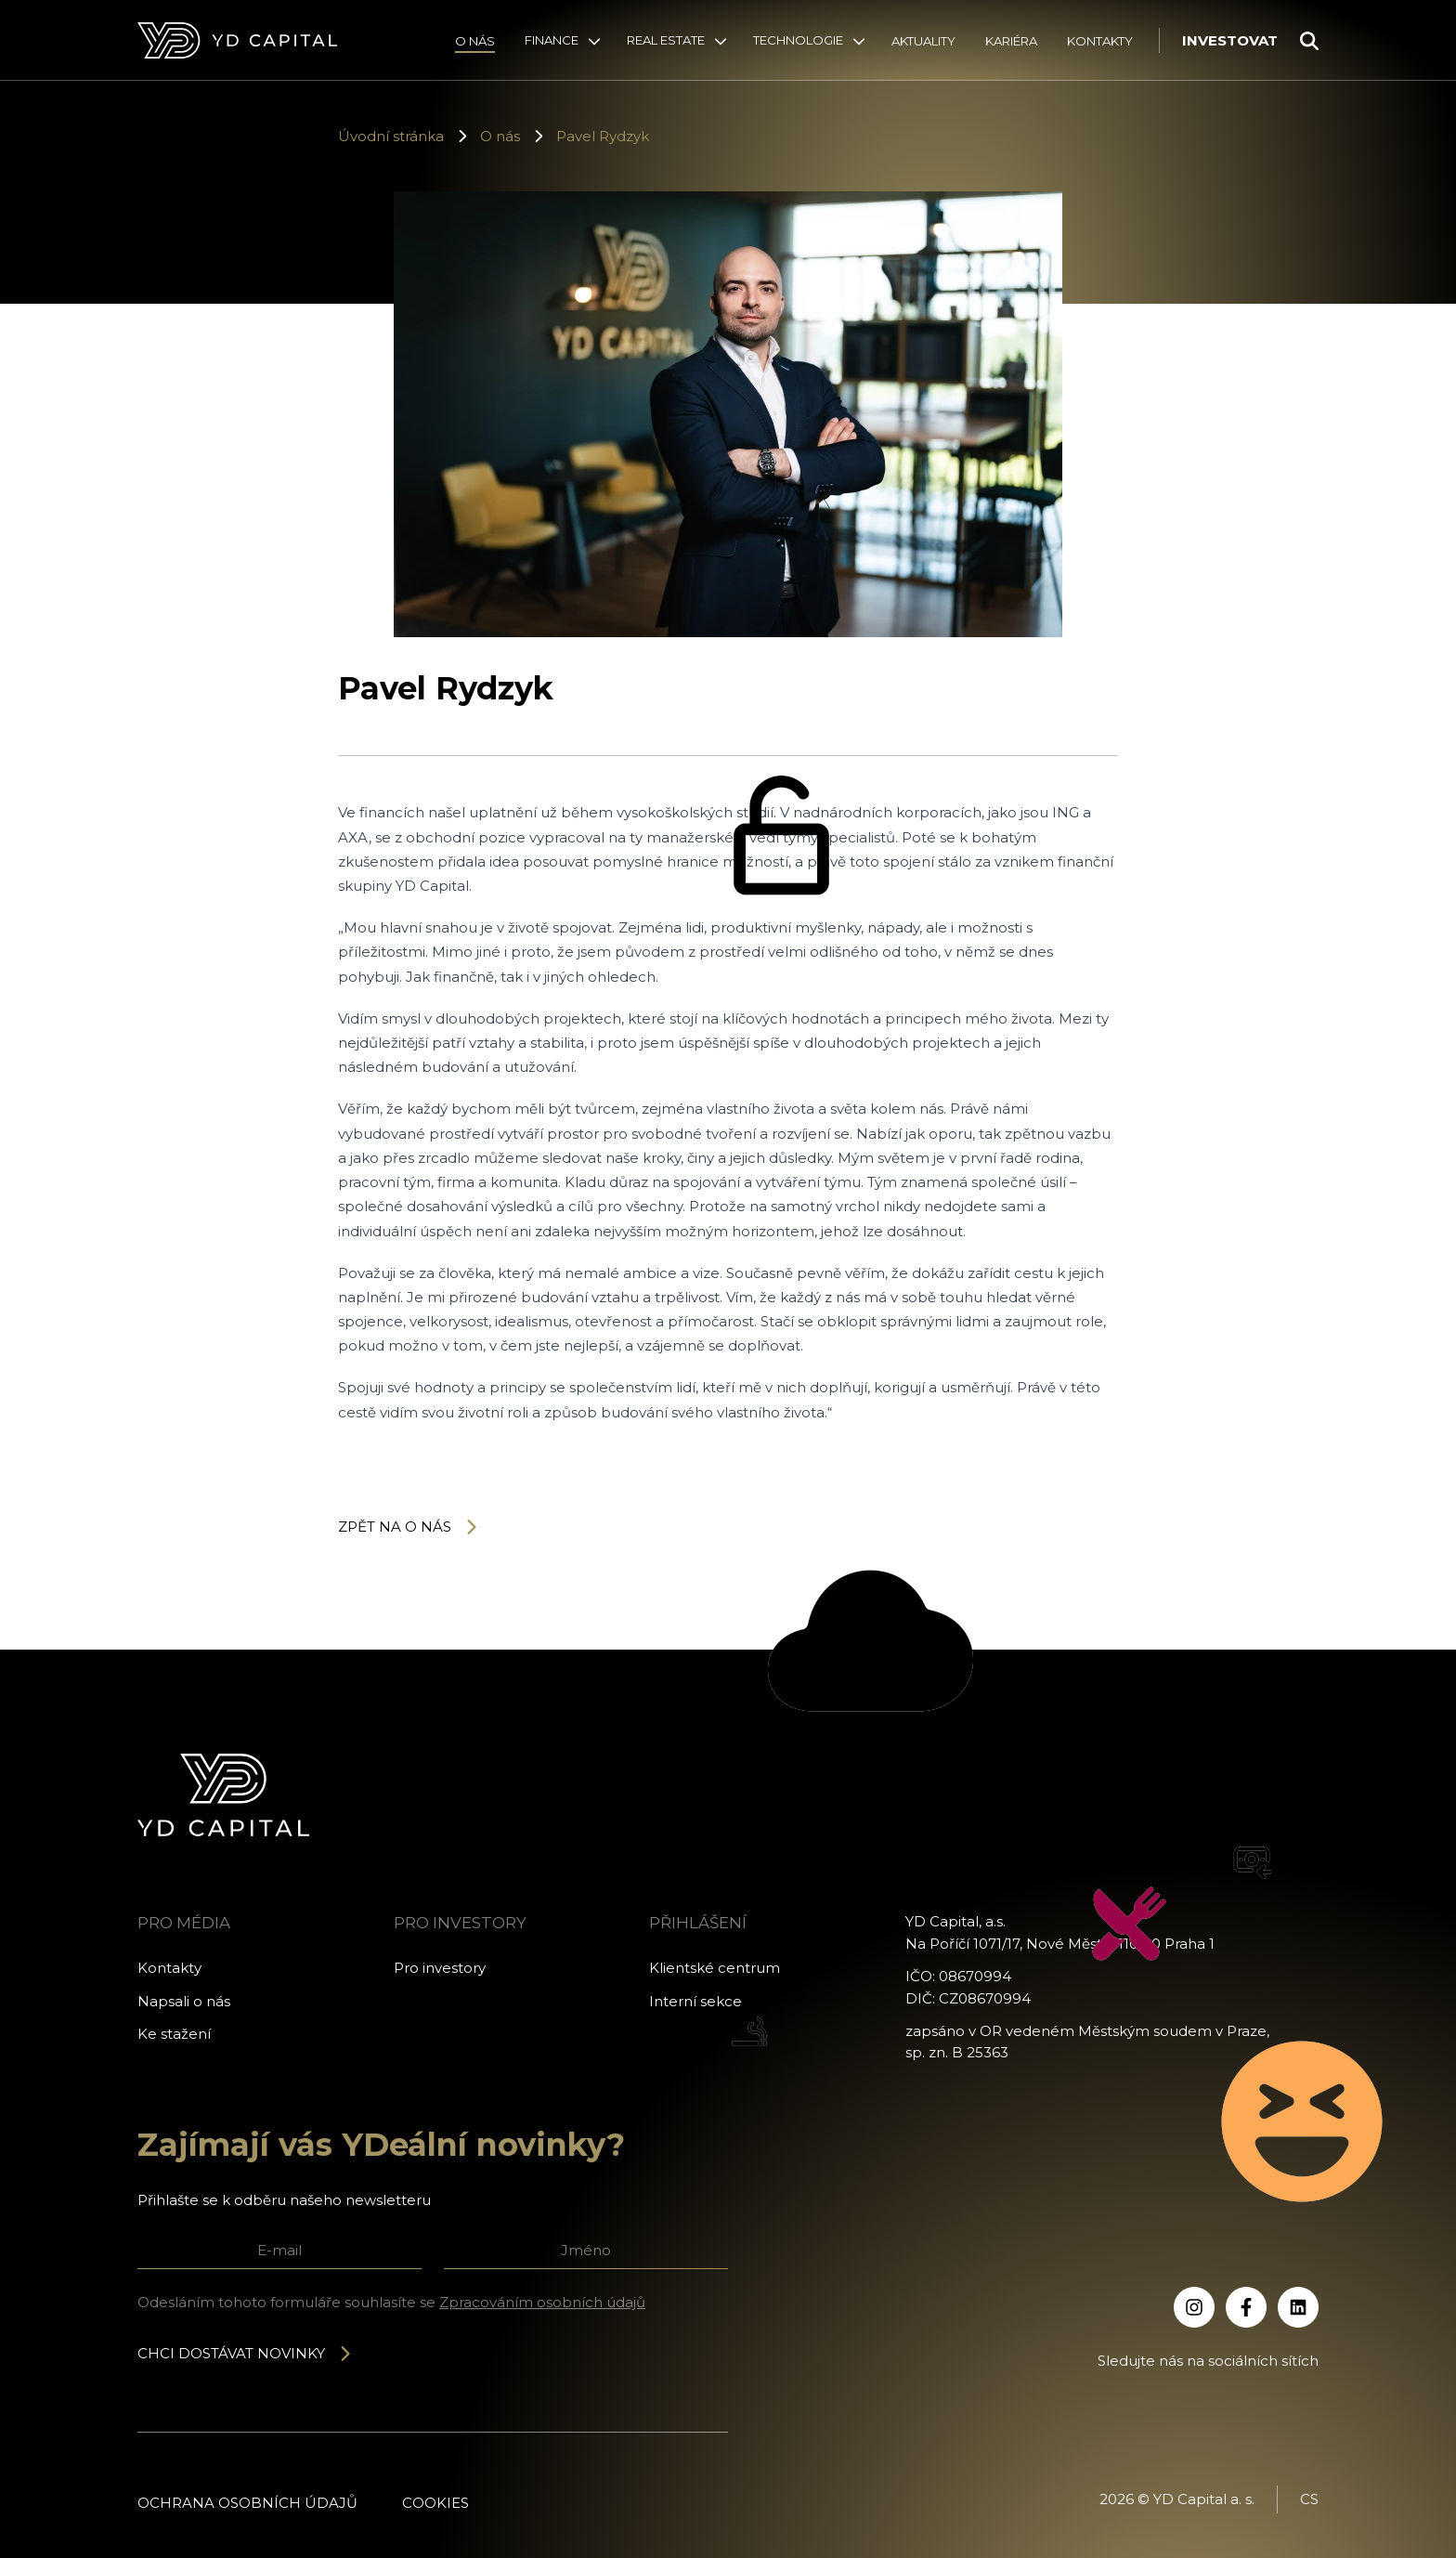  What do you see at coordinates (1252, 1860) in the screenshot?
I see `request a refund or money back` at bounding box center [1252, 1860].